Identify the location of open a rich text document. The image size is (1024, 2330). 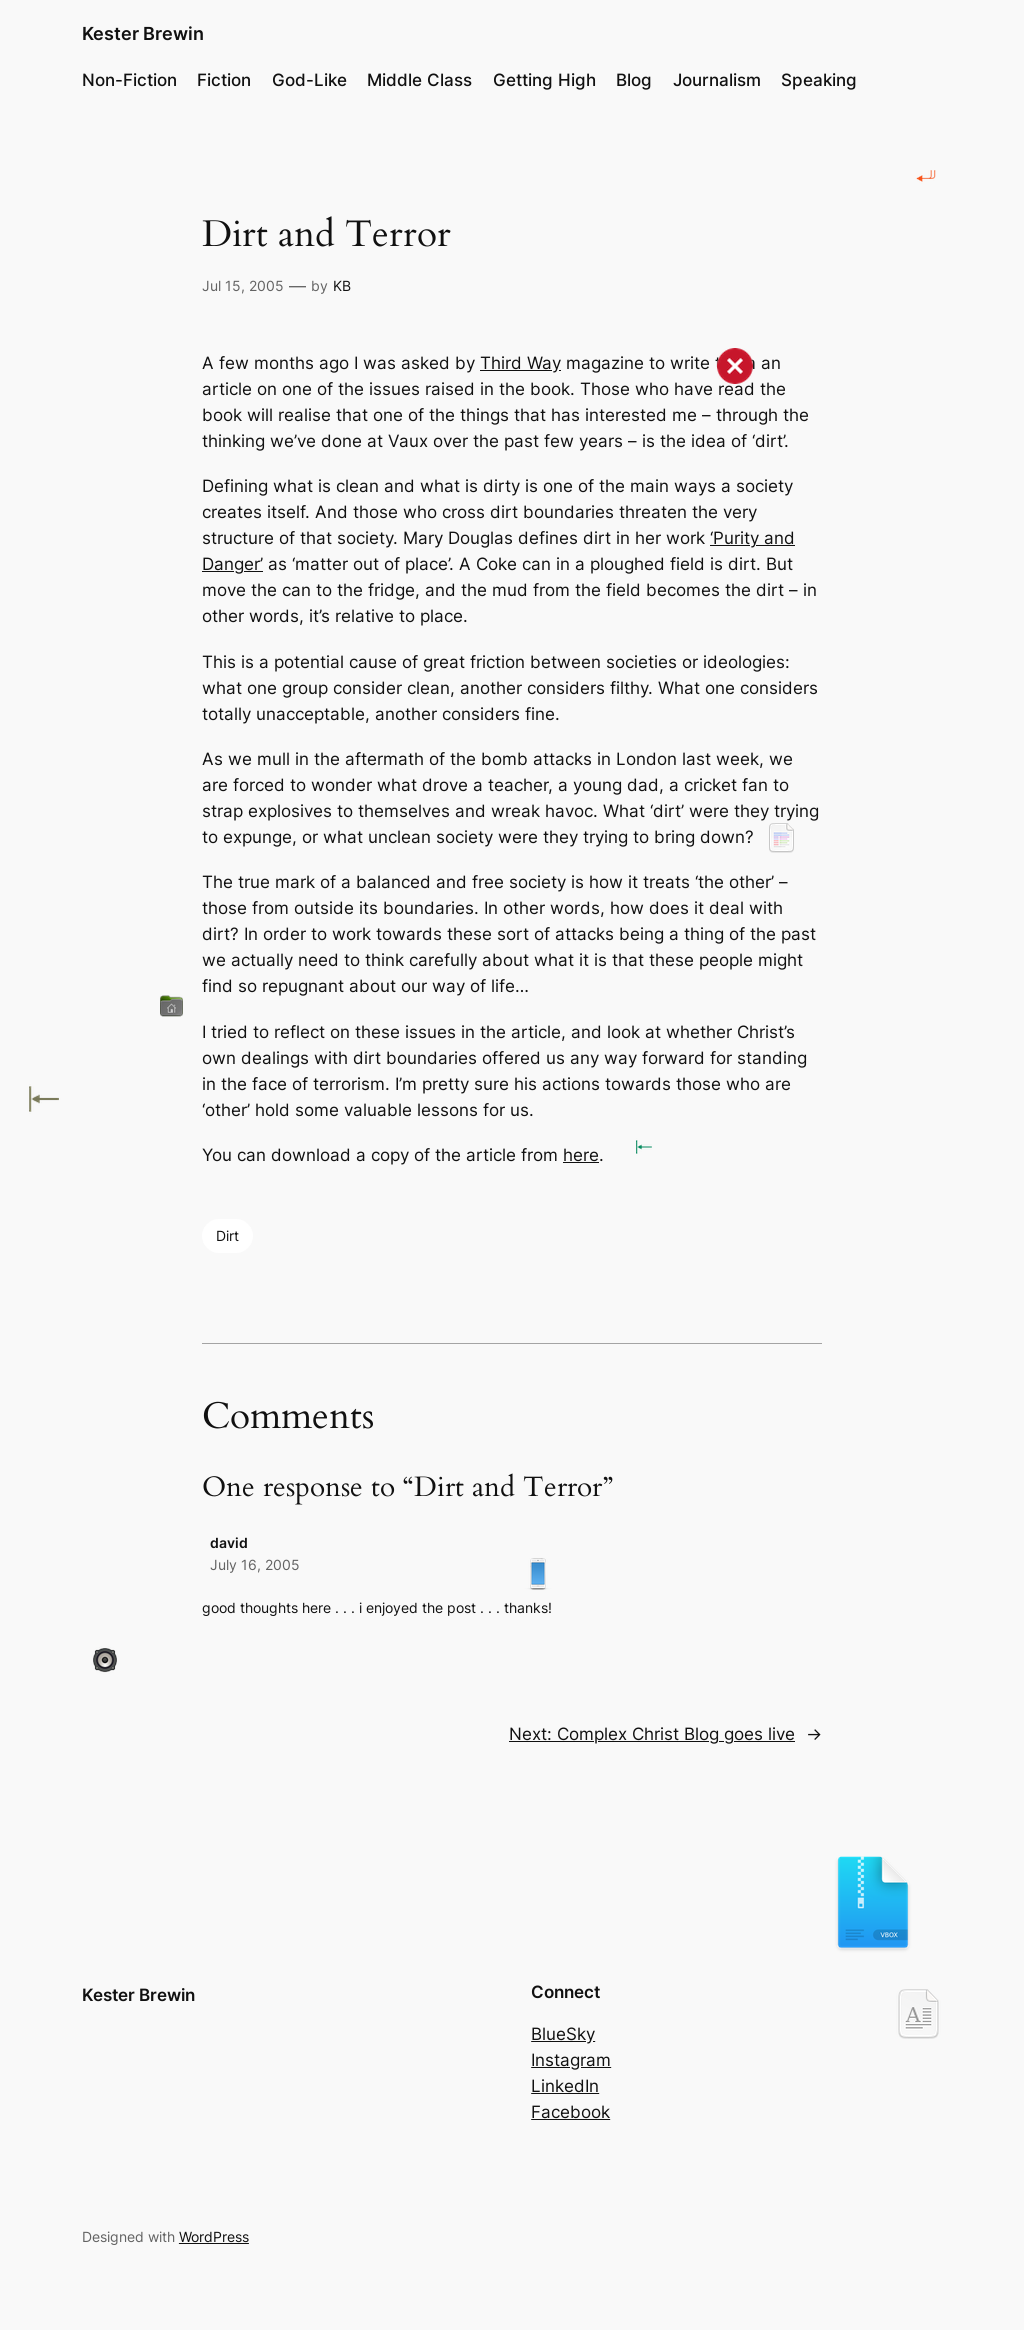
(918, 2013).